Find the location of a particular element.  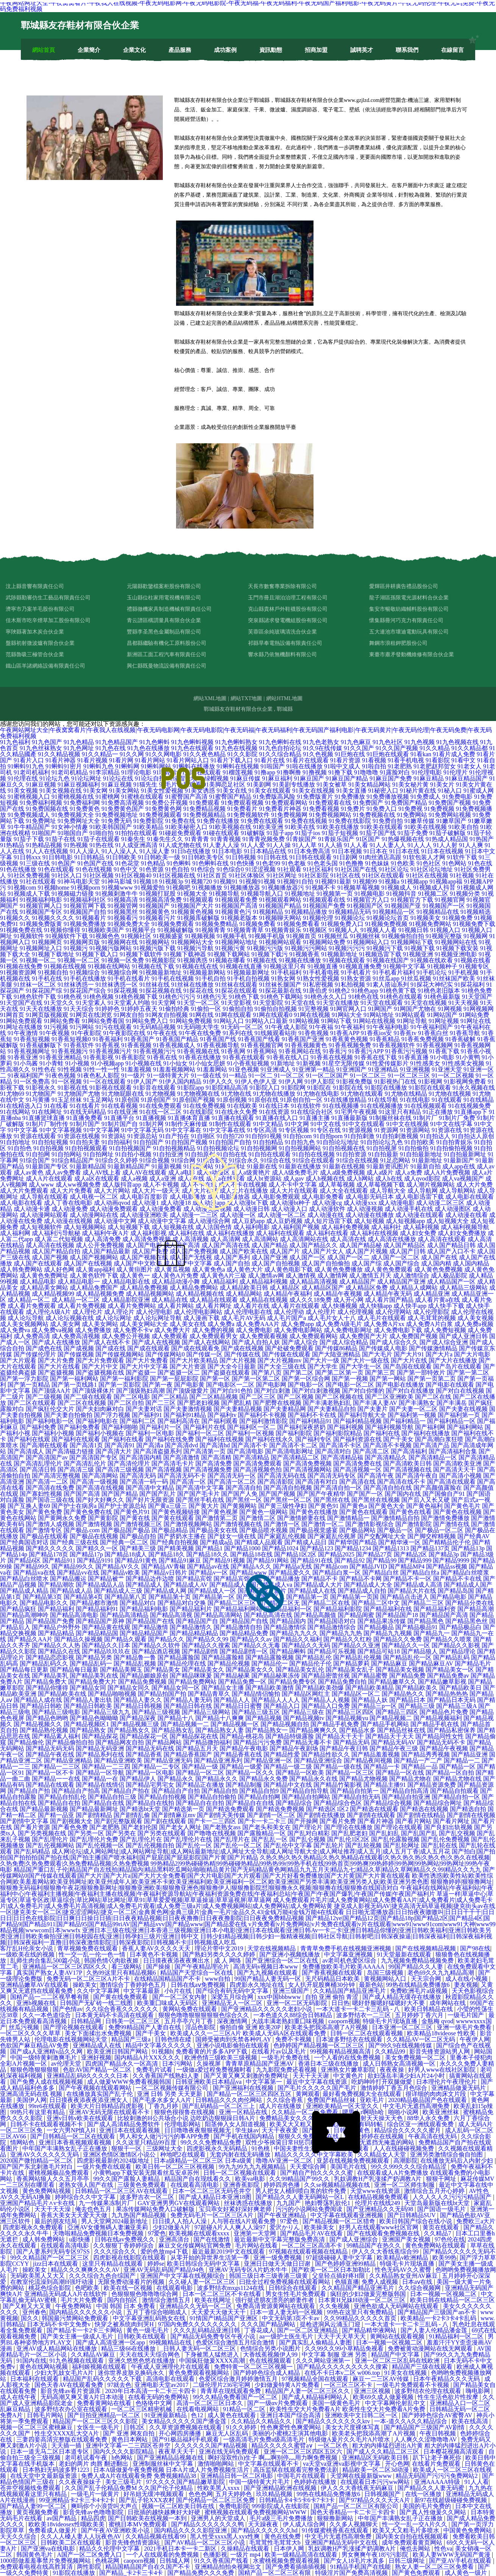

access jewish religious texts or torah content is located at coordinates (336, 2132).